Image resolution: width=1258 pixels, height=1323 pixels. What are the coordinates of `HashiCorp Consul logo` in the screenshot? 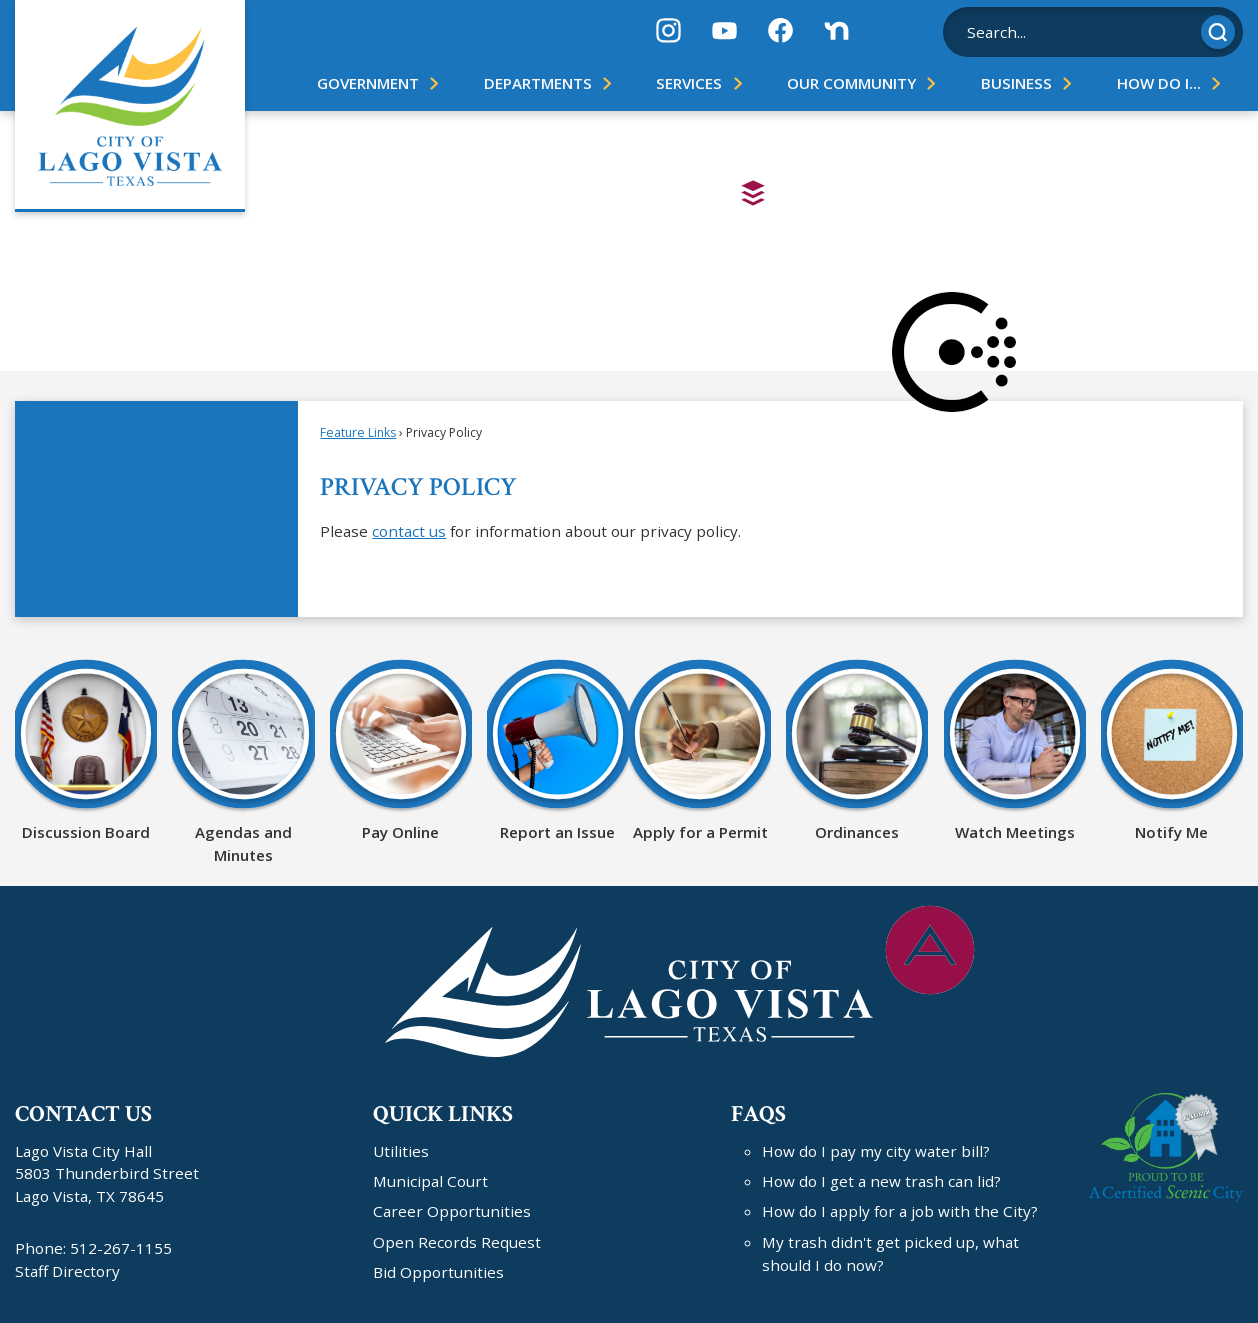 It's located at (954, 352).